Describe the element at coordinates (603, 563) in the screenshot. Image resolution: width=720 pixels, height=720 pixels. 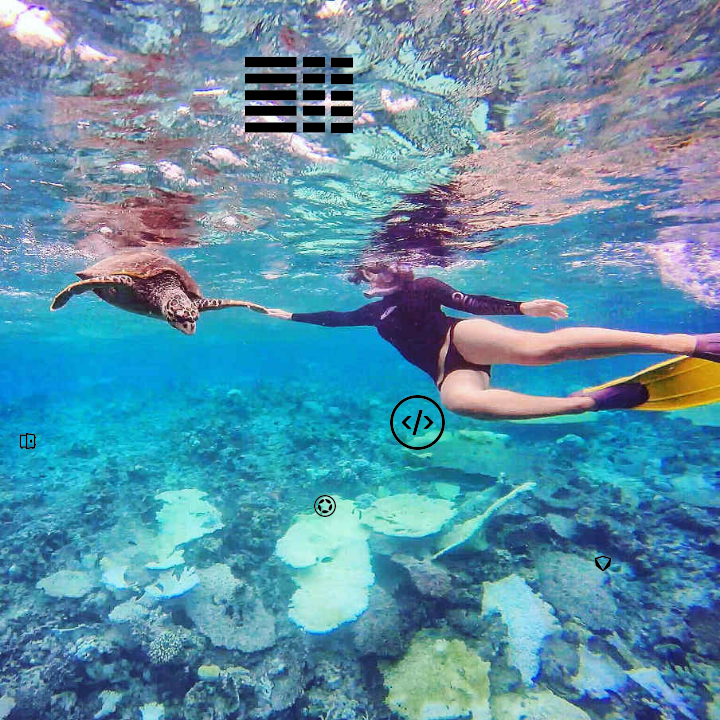
I see `openbase logo` at that location.